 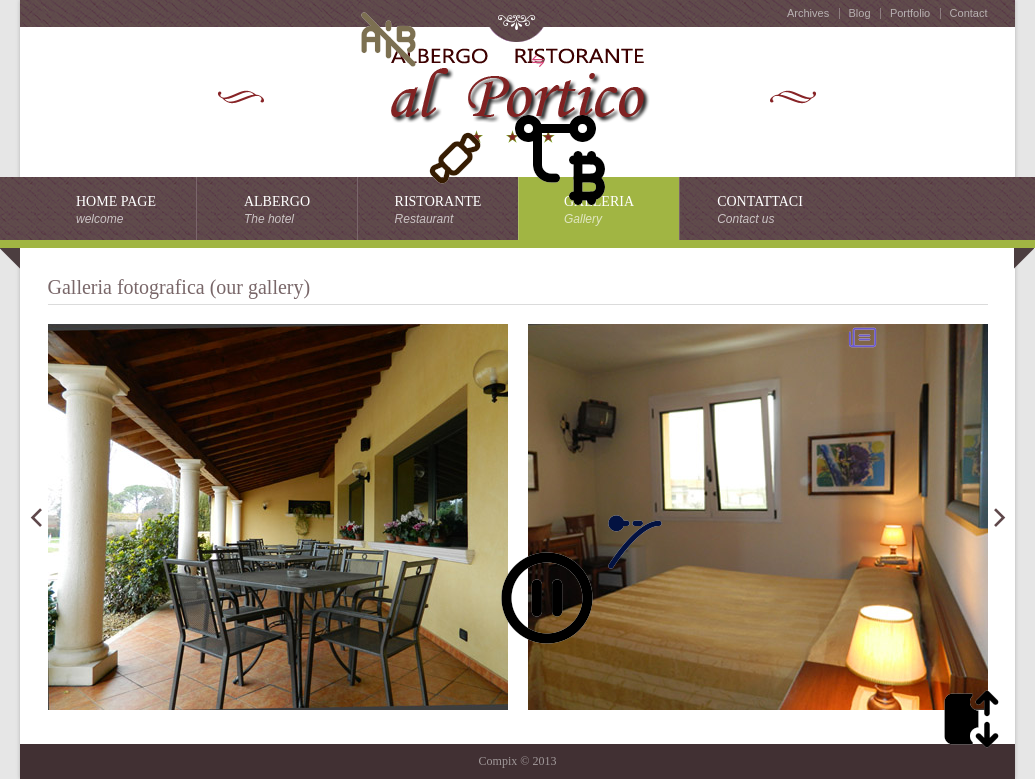 What do you see at coordinates (455, 158) in the screenshot?
I see `access candy crush or similar game` at bounding box center [455, 158].